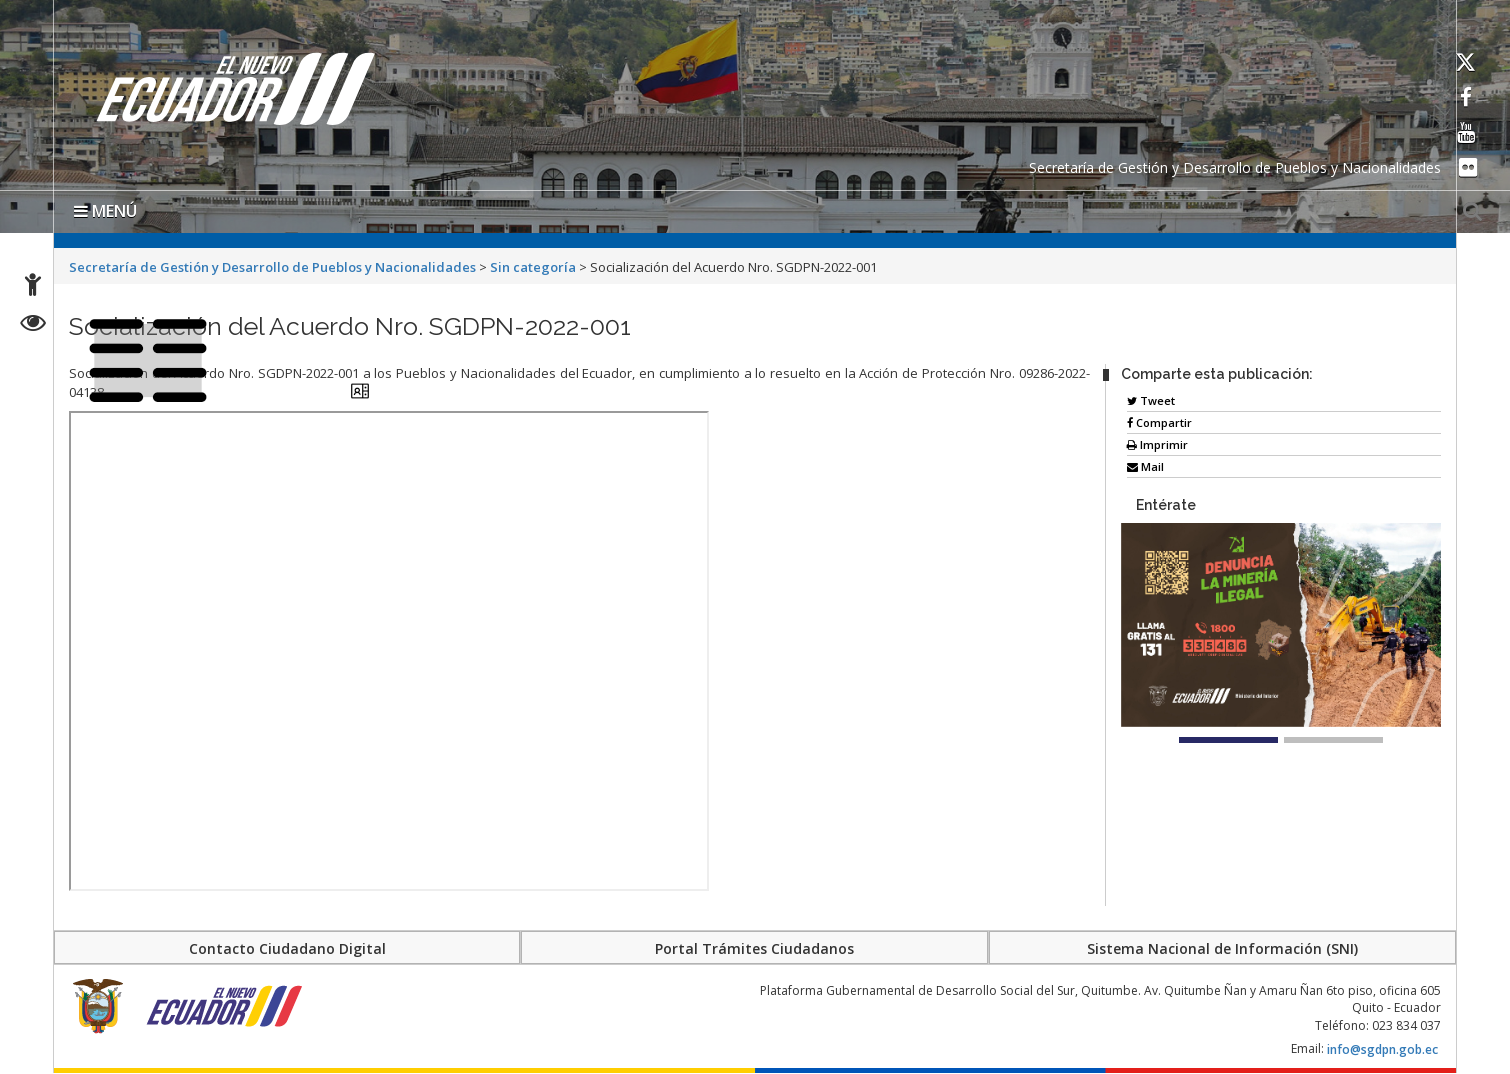 This screenshot has width=1510, height=1074. Describe the element at coordinates (148, 363) in the screenshot. I see `switch to multi-column text layout` at that location.